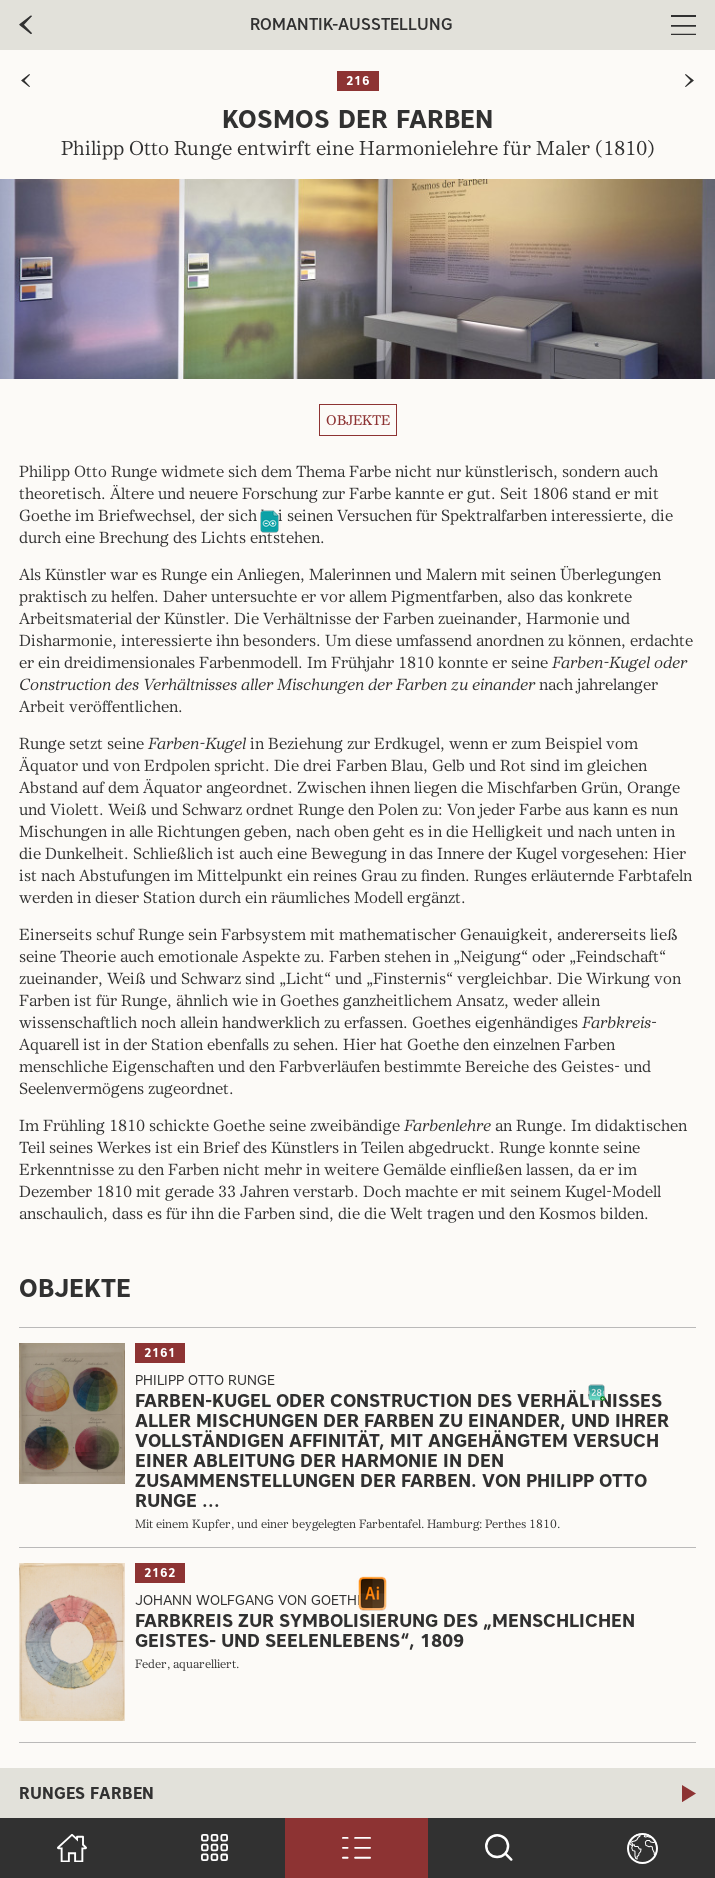 This screenshot has width=715, height=1878. I want to click on arduino source code file, so click(269, 521).